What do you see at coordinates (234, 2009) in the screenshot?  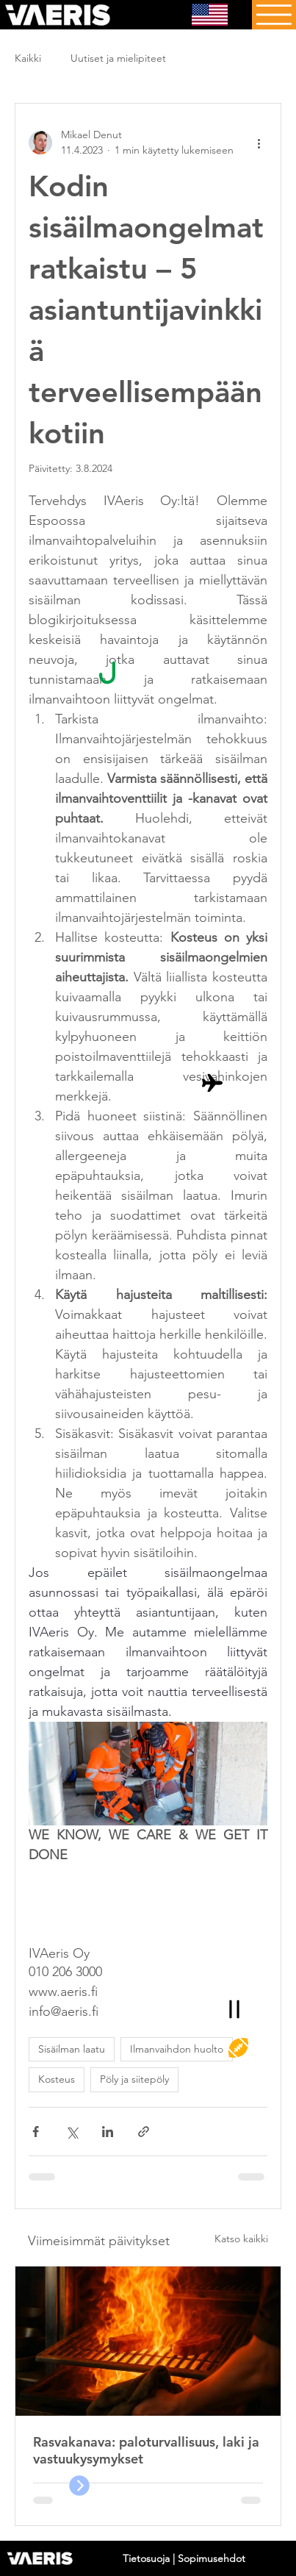 I see `pause media playback` at bounding box center [234, 2009].